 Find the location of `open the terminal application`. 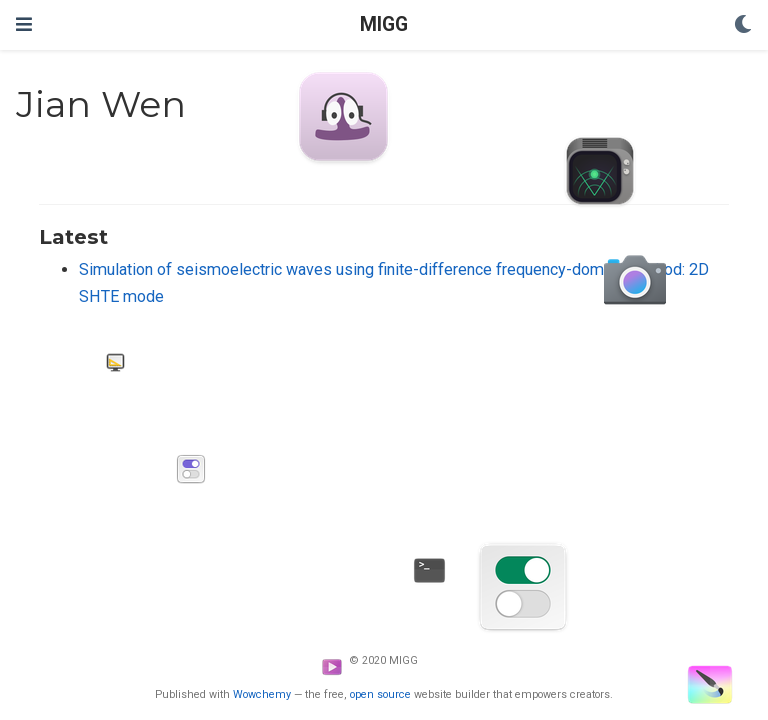

open the terminal application is located at coordinates (429, 570).